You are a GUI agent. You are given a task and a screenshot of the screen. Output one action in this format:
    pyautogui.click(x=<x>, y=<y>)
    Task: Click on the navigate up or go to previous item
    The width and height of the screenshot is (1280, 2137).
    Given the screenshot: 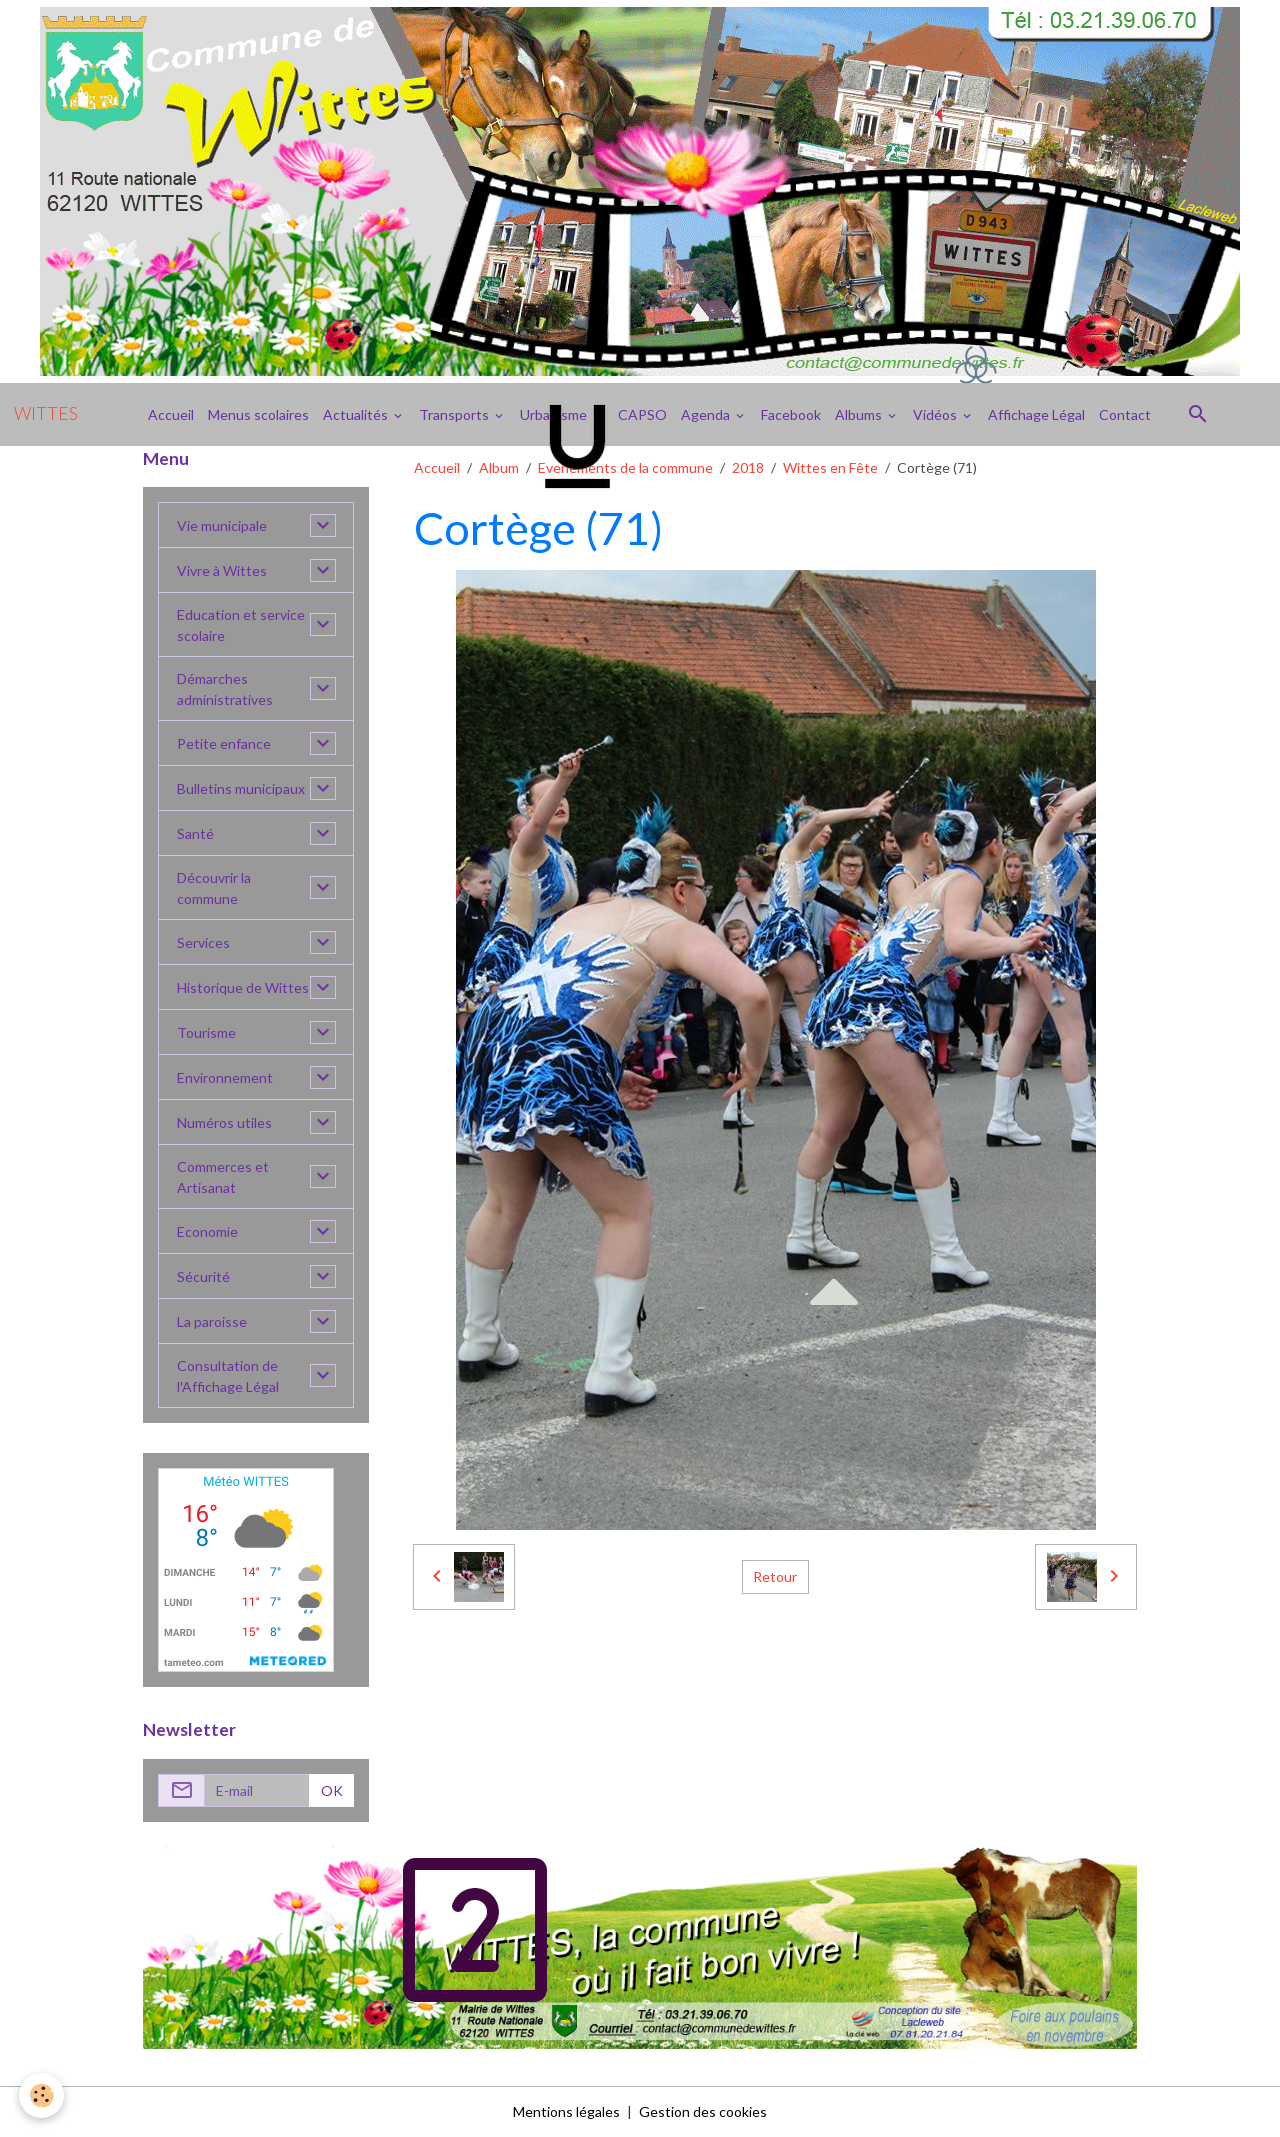 What is the action you would take?
    pyautogui.click(x=834, y=1305)
    